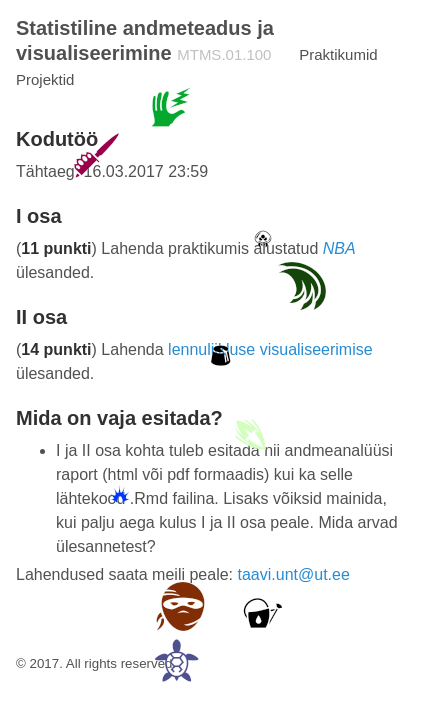 The image size is (421, 720). What do you see at coordinates (251, 435) in the screenshot?
I see `throw or launch a dagger attack` at bounding box center [251, 435].